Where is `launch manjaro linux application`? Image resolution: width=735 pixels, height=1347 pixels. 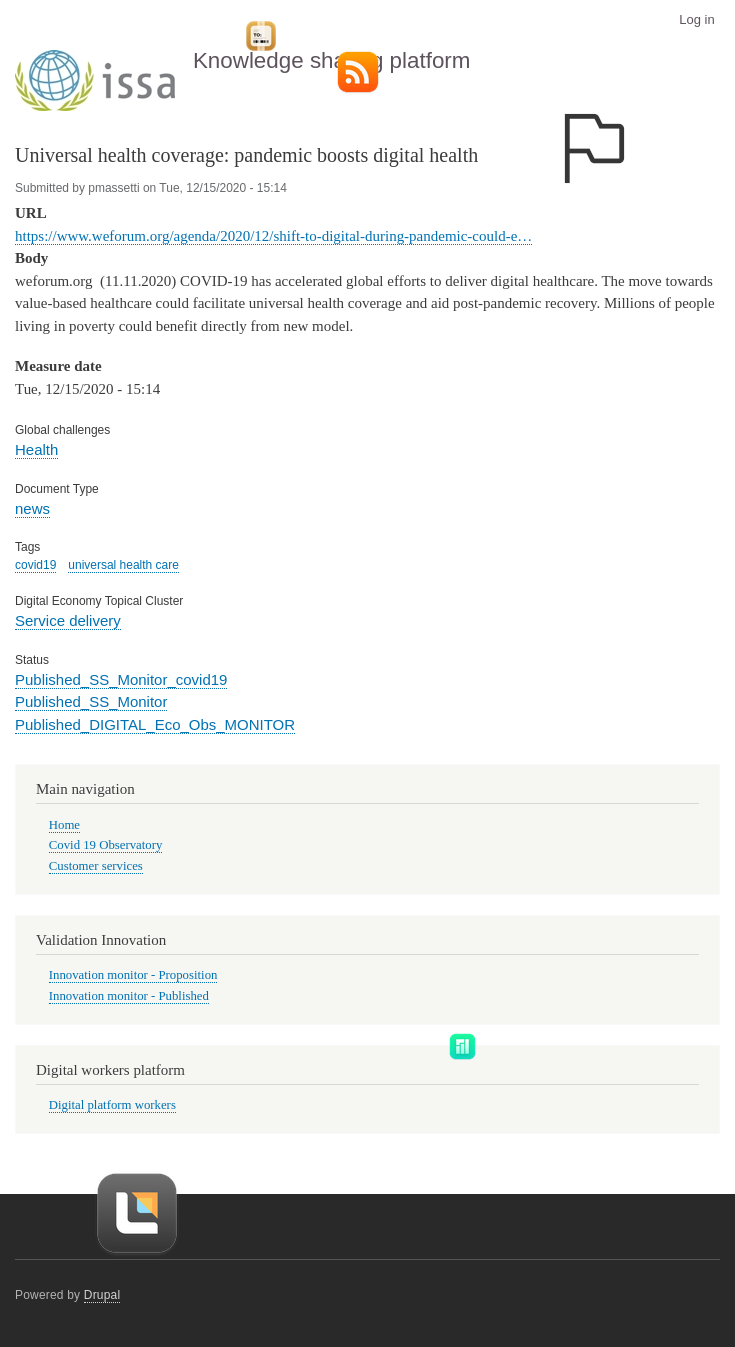
launch manjaro linux application is located at coordinates (462, 1046).